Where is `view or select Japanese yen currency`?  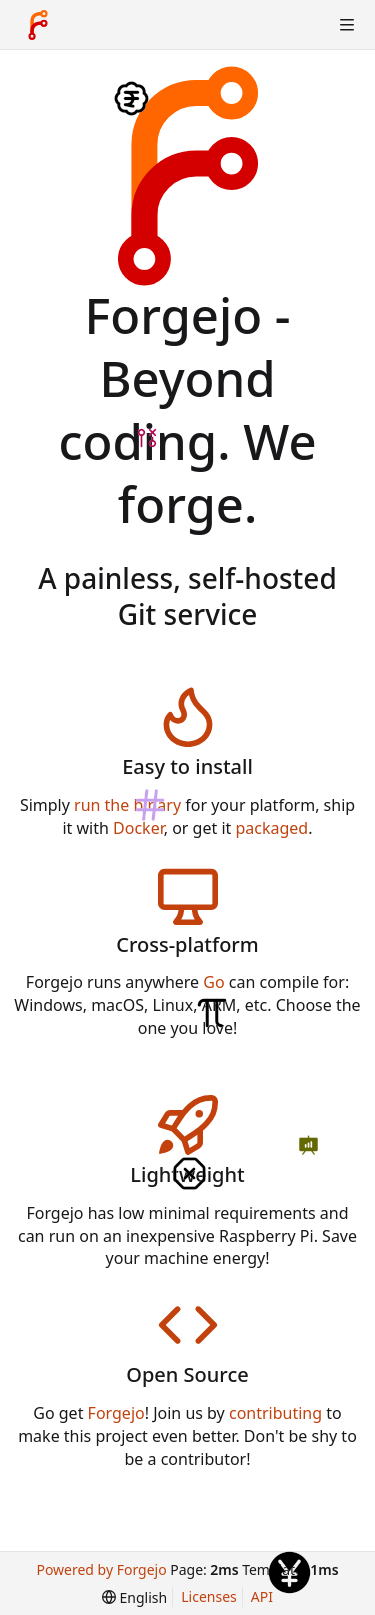 view or select Japanese yen currency is located at coordinates (289, 1572).